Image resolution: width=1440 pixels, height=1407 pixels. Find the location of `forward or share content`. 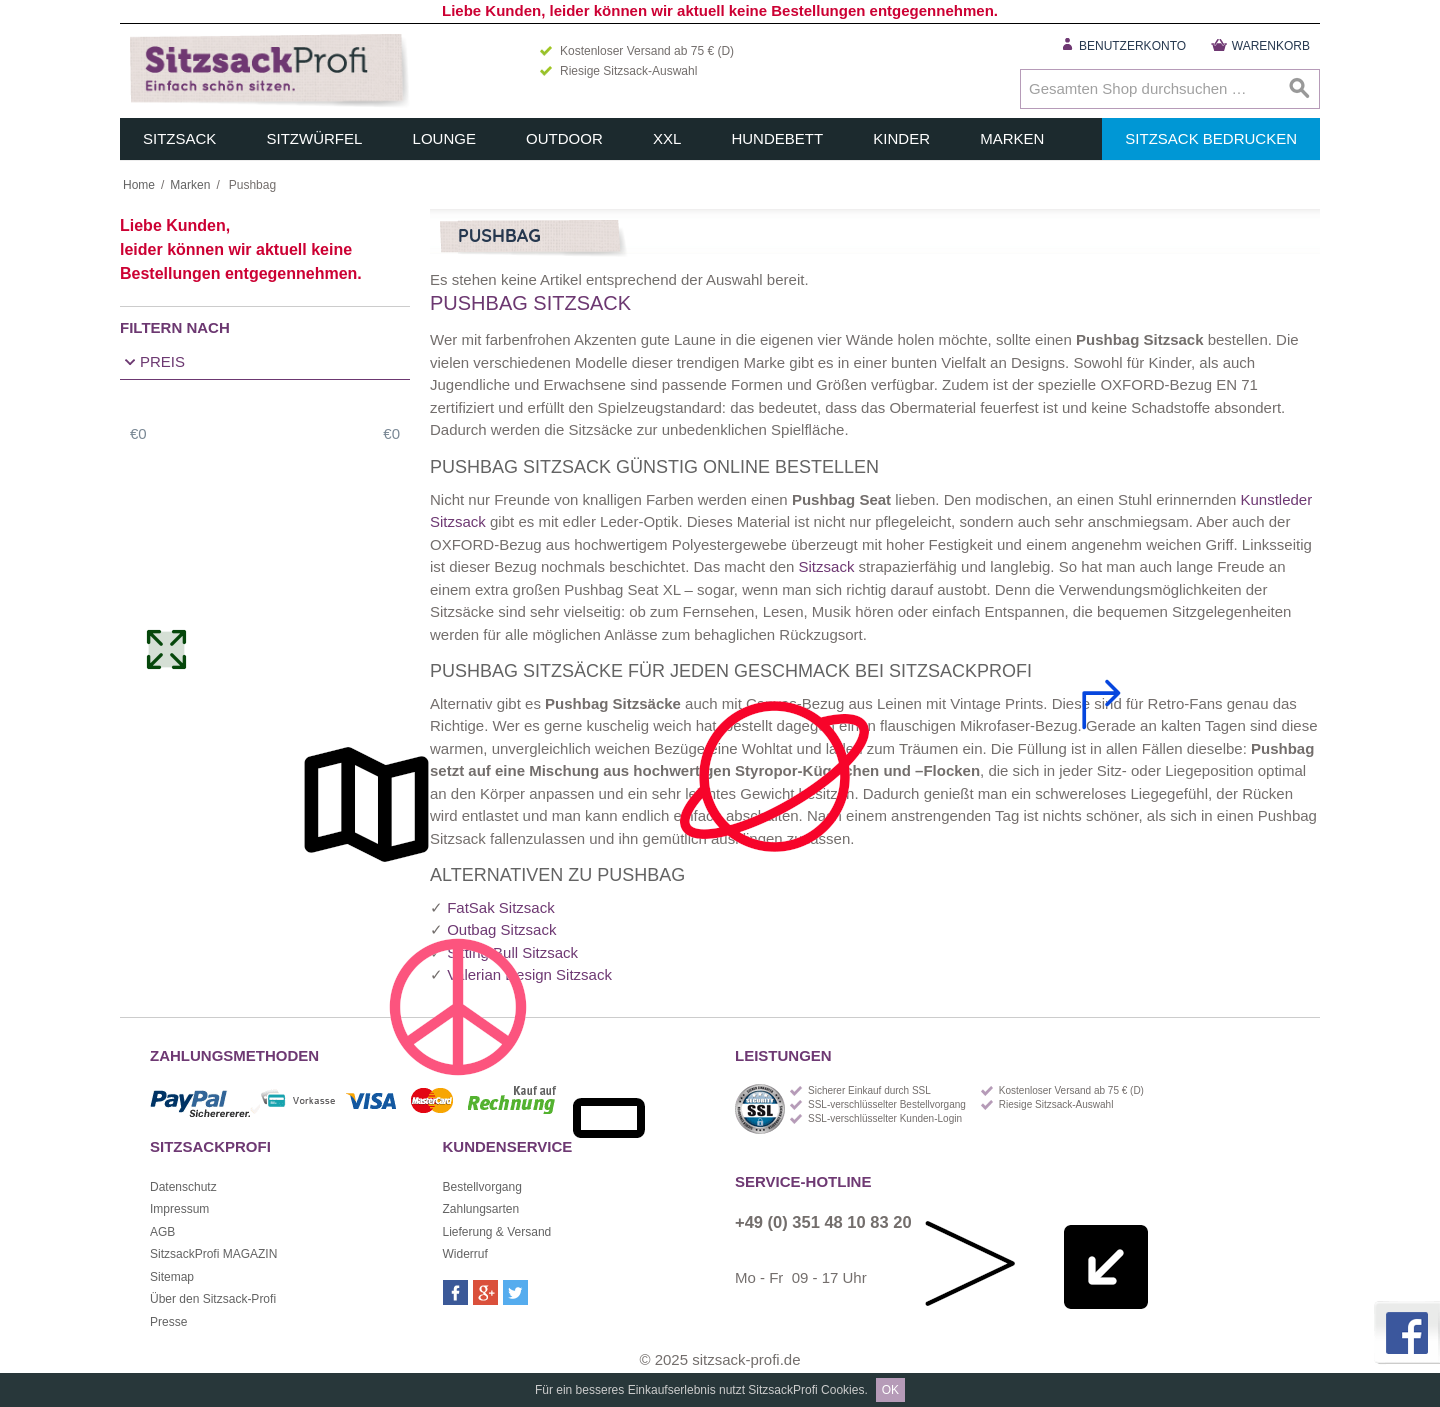

forward or share content is located at coordinates (1097, 704).